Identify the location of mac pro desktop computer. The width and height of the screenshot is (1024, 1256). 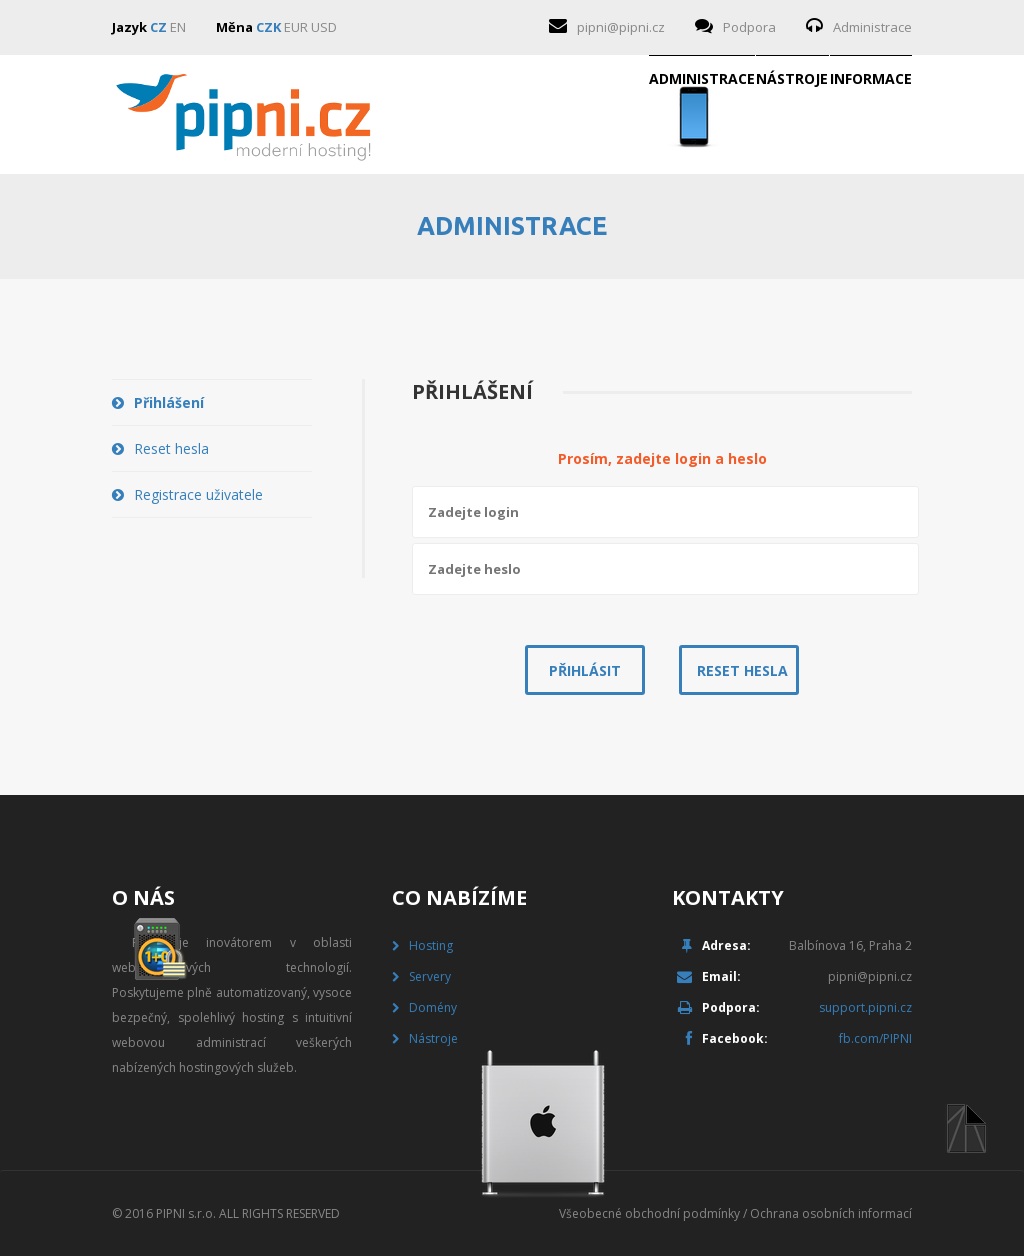
(543, 1125).